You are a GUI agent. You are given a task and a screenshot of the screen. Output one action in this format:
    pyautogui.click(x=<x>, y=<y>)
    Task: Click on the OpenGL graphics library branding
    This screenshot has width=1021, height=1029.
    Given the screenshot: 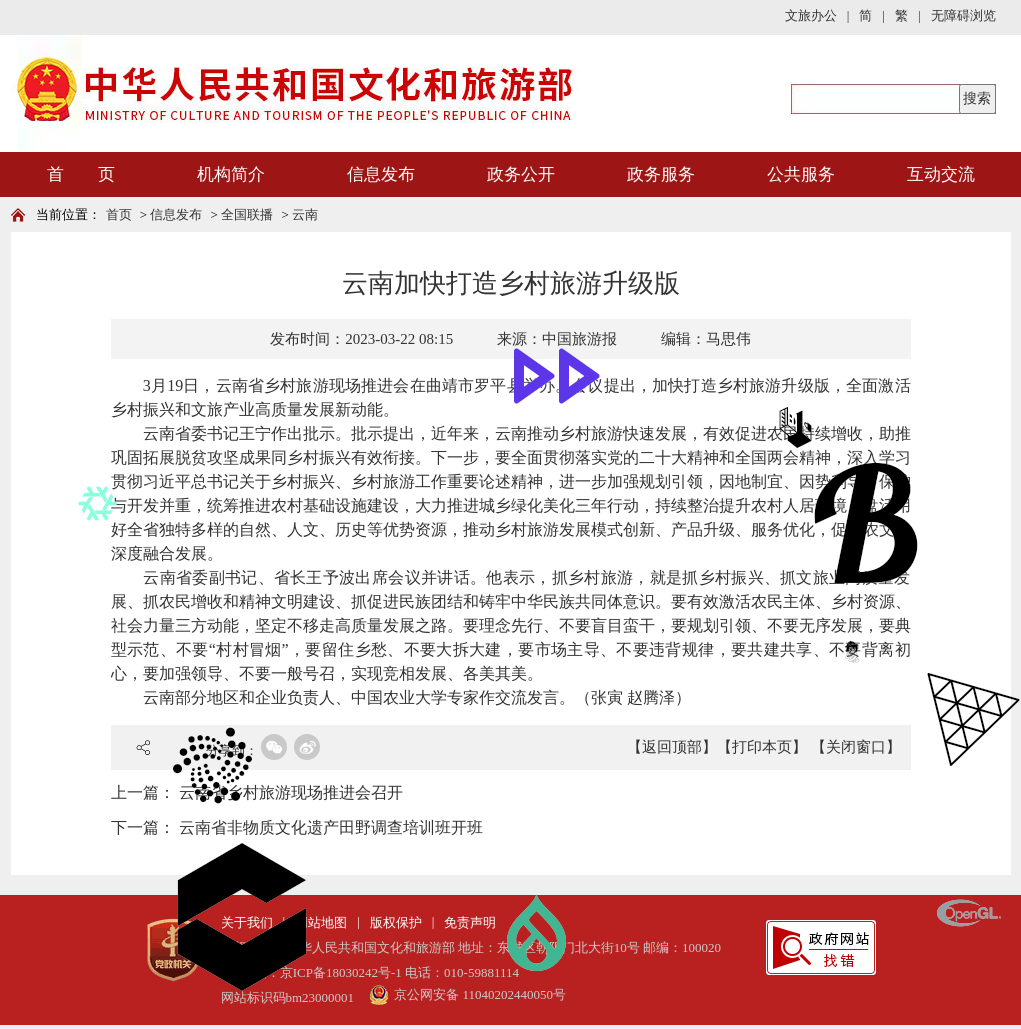 What is the action you would take?
    pyautogui.click(x=969, y=913)
    